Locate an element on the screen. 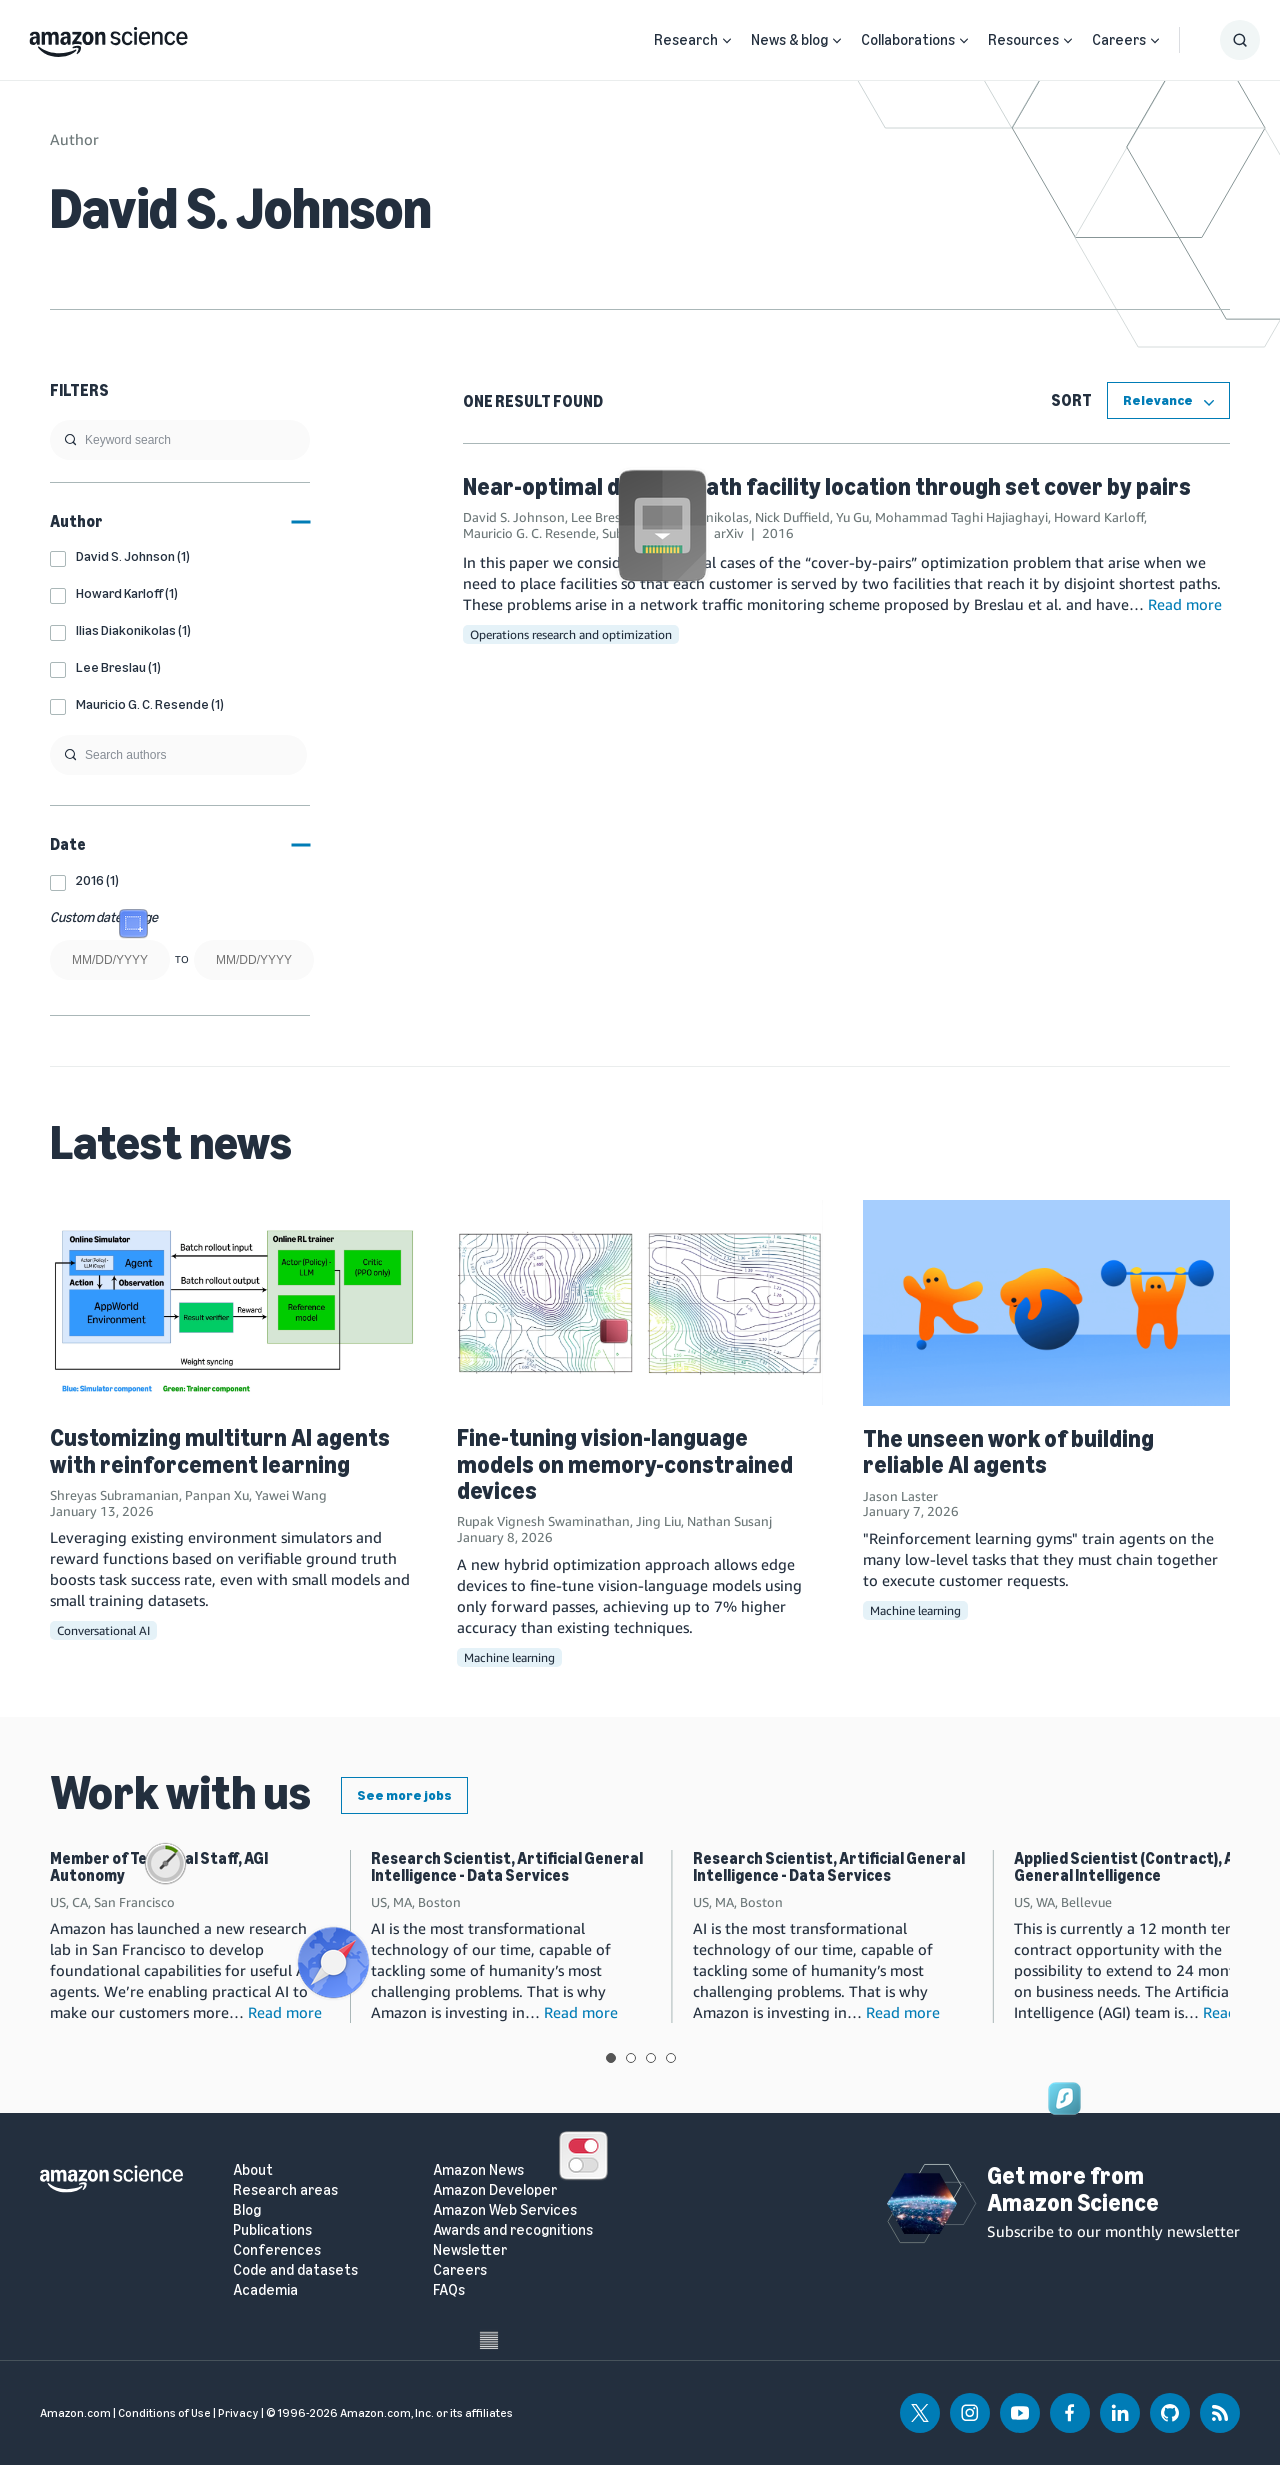 The width and height of the screenshot is (1280, 2465). justify text to fill the full width is located at coordinates (489, 2340).